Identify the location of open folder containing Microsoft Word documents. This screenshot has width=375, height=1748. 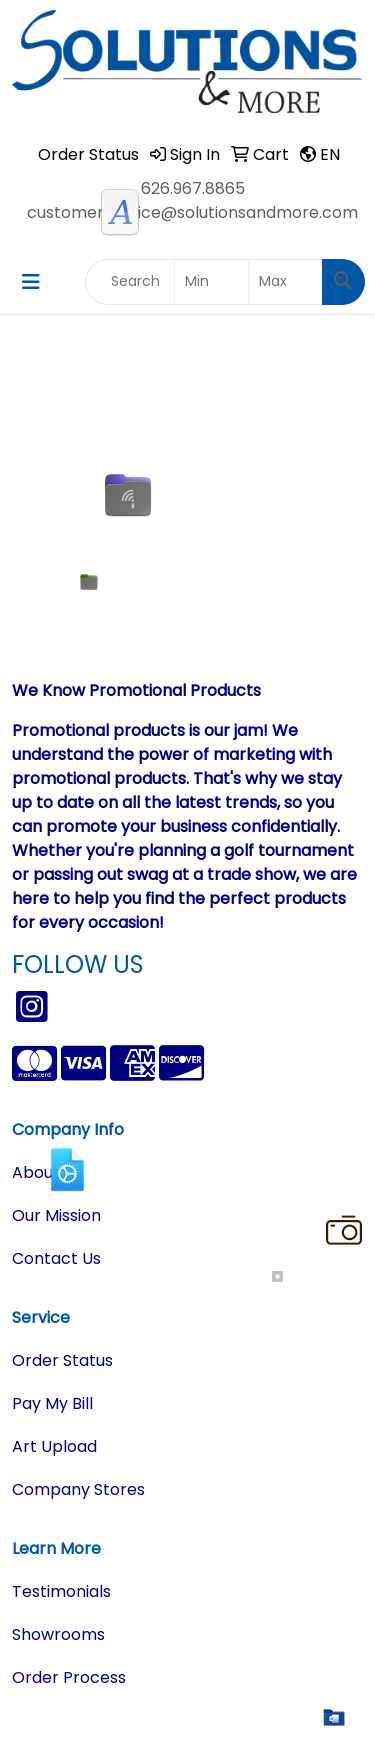
(334, 1718).